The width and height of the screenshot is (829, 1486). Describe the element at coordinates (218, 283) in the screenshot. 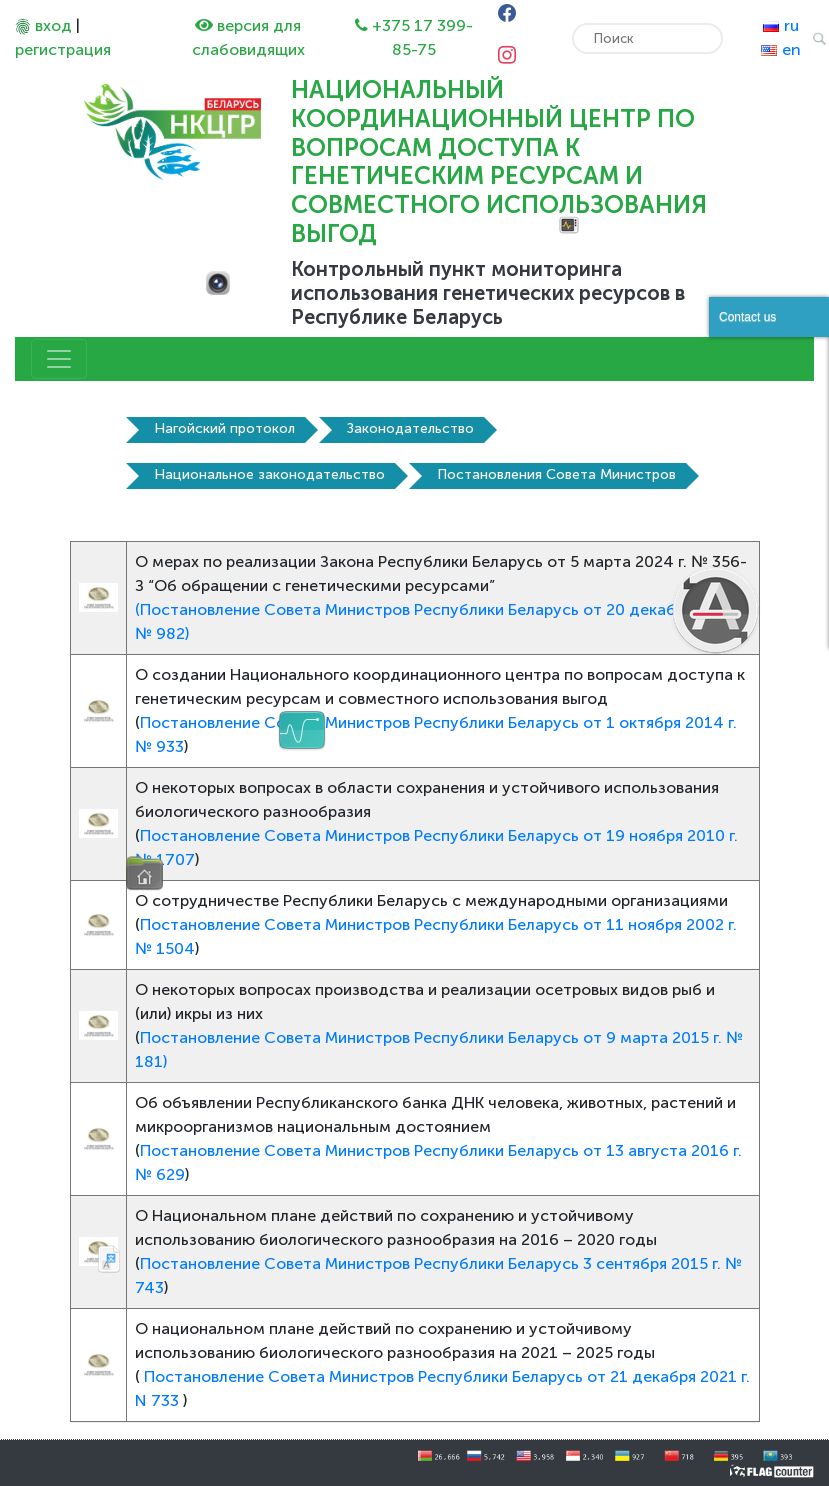

I see `open the camera app` at that location.